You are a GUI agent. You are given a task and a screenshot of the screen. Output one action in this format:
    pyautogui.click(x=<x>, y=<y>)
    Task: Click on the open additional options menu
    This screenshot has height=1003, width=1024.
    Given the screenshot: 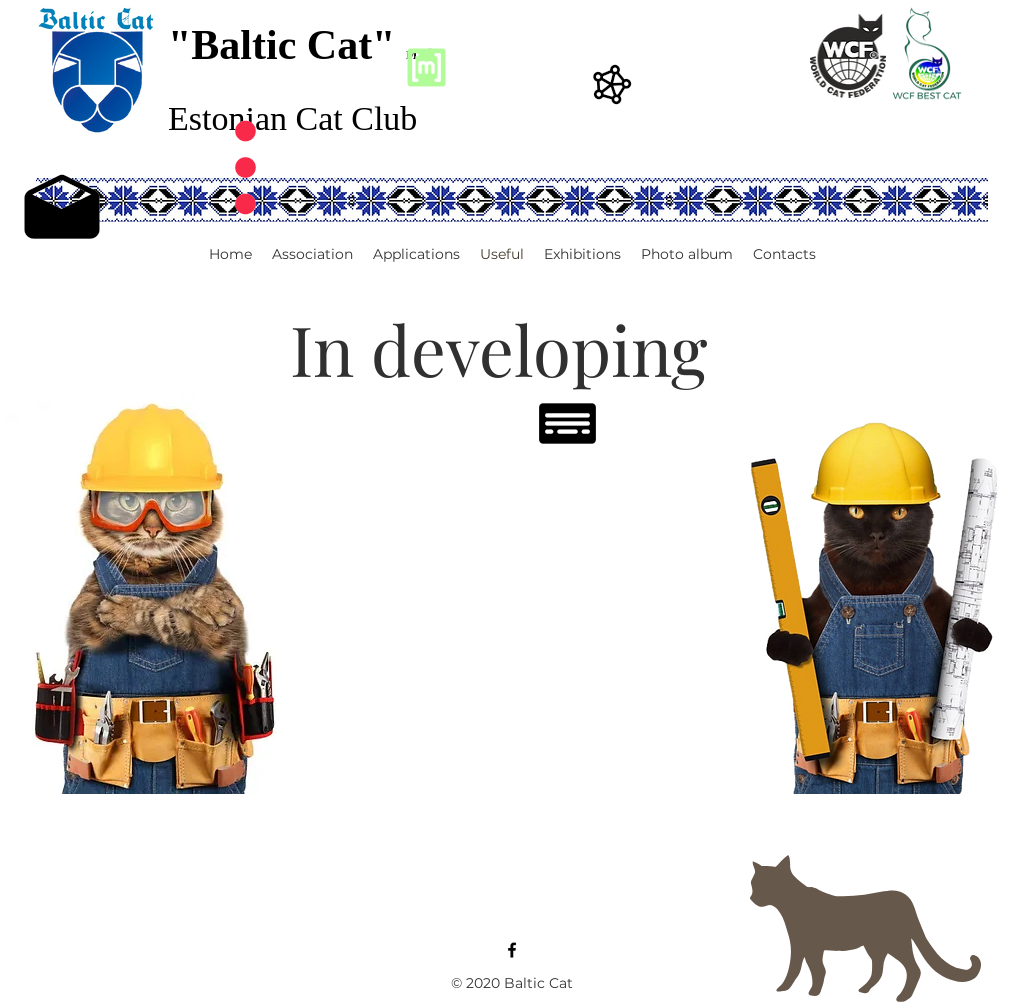 What is the action you would take?
    pyautogui.click(x=245, y=167)
    